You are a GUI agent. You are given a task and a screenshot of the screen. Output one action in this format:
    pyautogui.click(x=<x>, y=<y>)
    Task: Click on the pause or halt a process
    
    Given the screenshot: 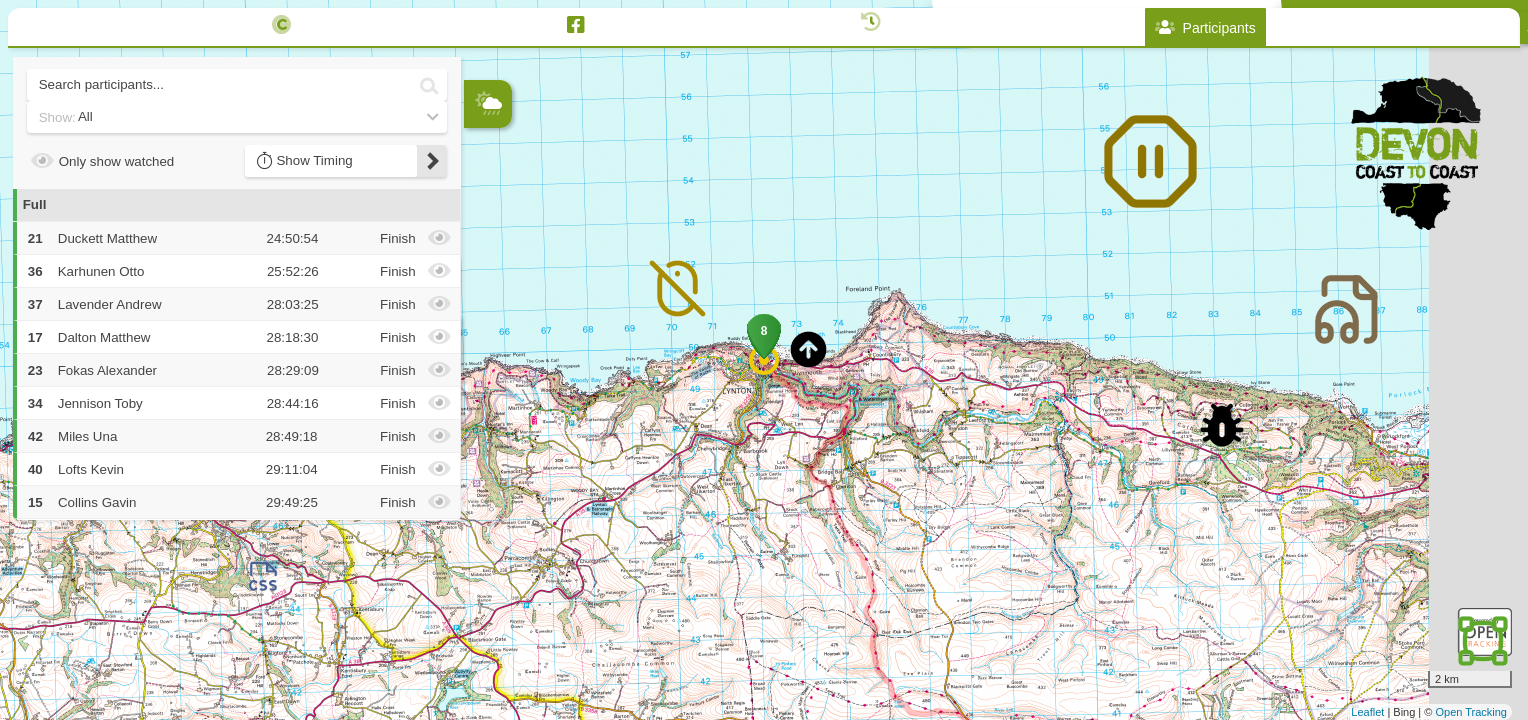 What is the action you would take?
    pyautogui.click(x=1150, y=161)
    